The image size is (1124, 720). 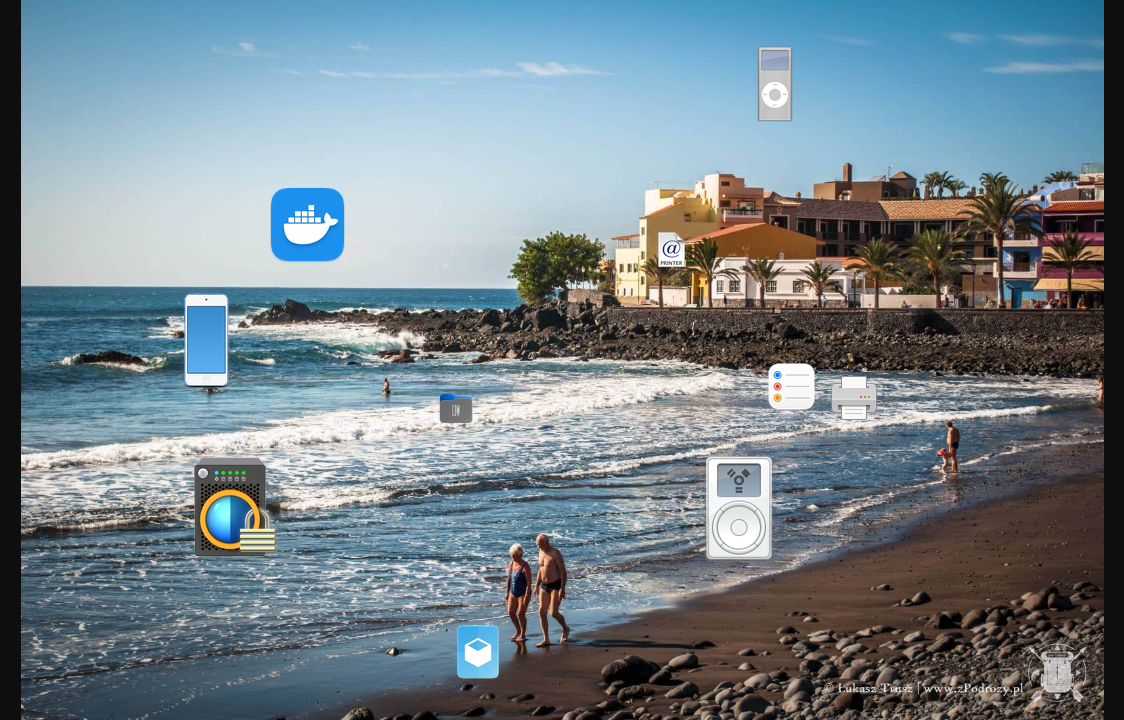 I want to click on open Docker Desktop application, so click(x=307, y=224).